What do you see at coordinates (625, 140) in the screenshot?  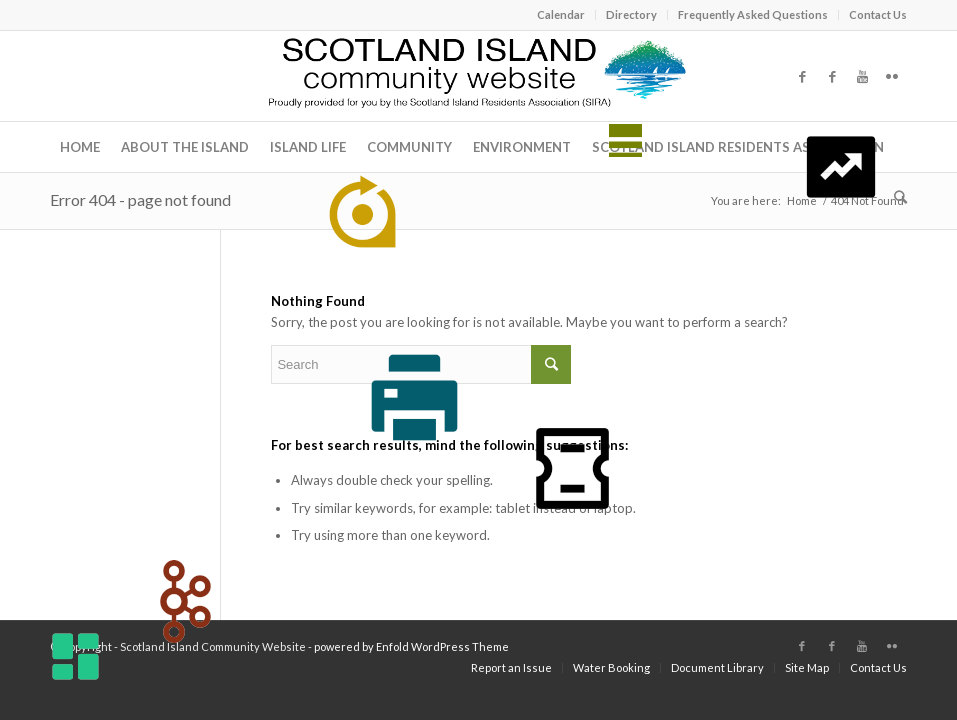 I see `platform.sh logo` at bounding box center [625, 140].